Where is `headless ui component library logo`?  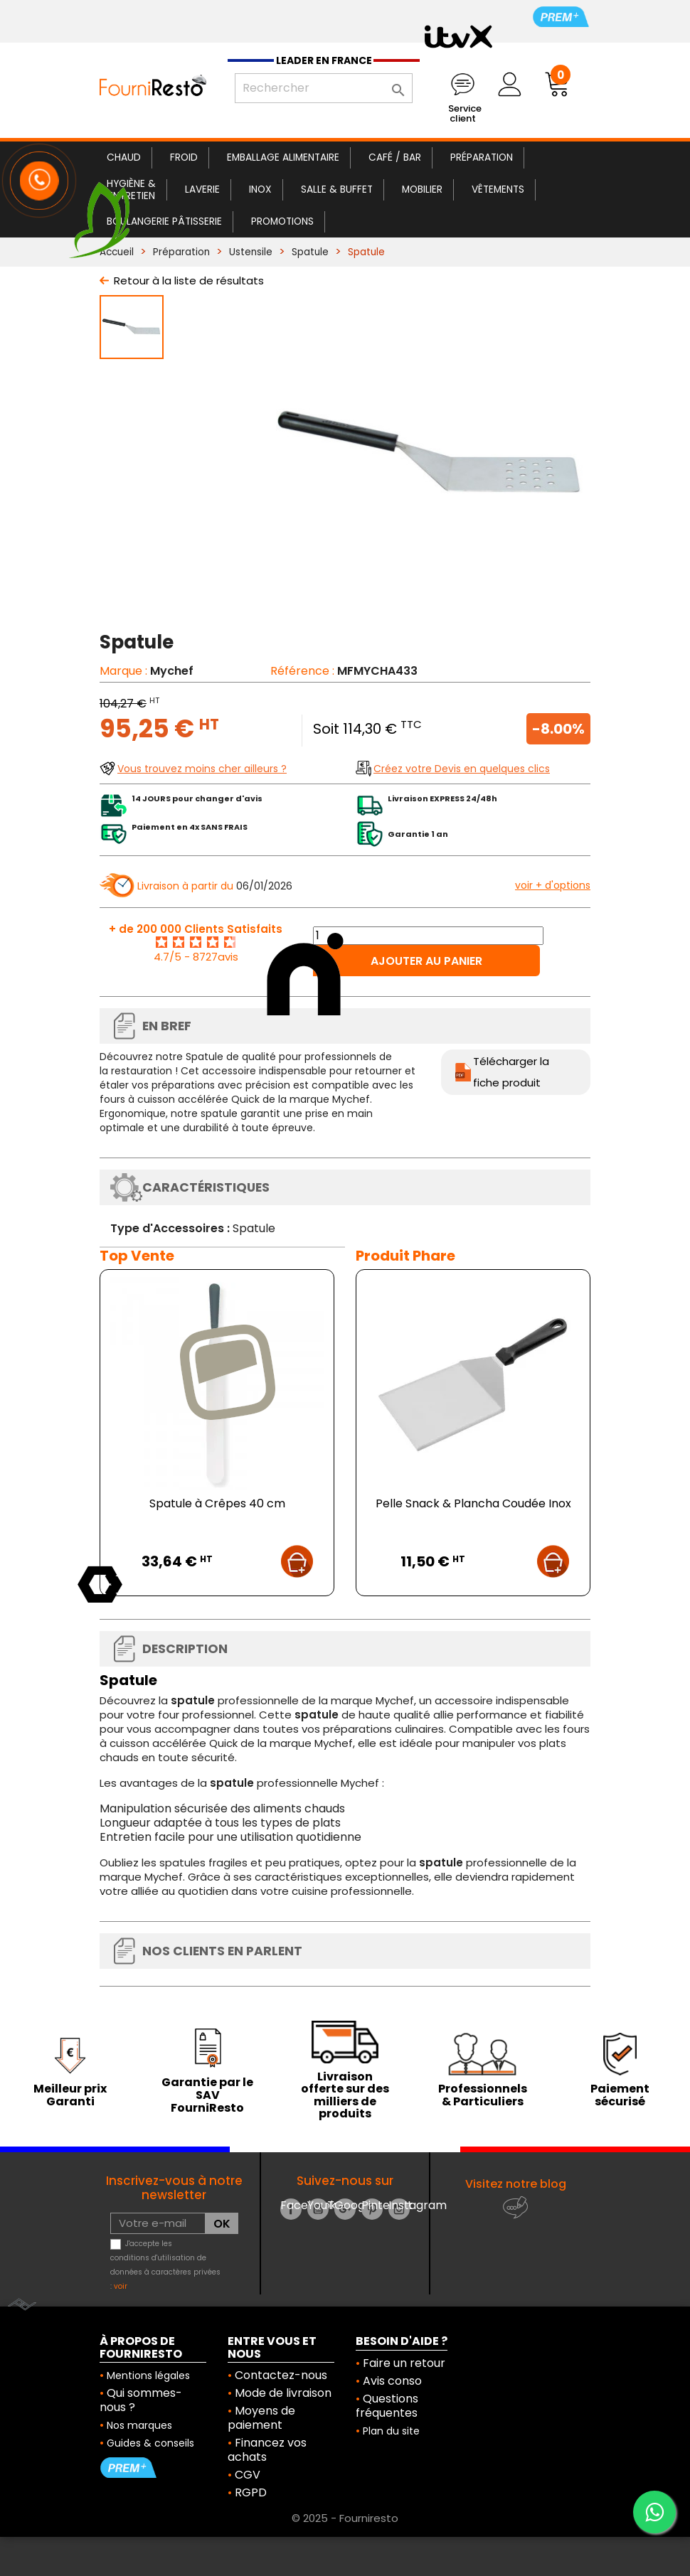 headless ui component library logo is located at coordinates (228, 1372).